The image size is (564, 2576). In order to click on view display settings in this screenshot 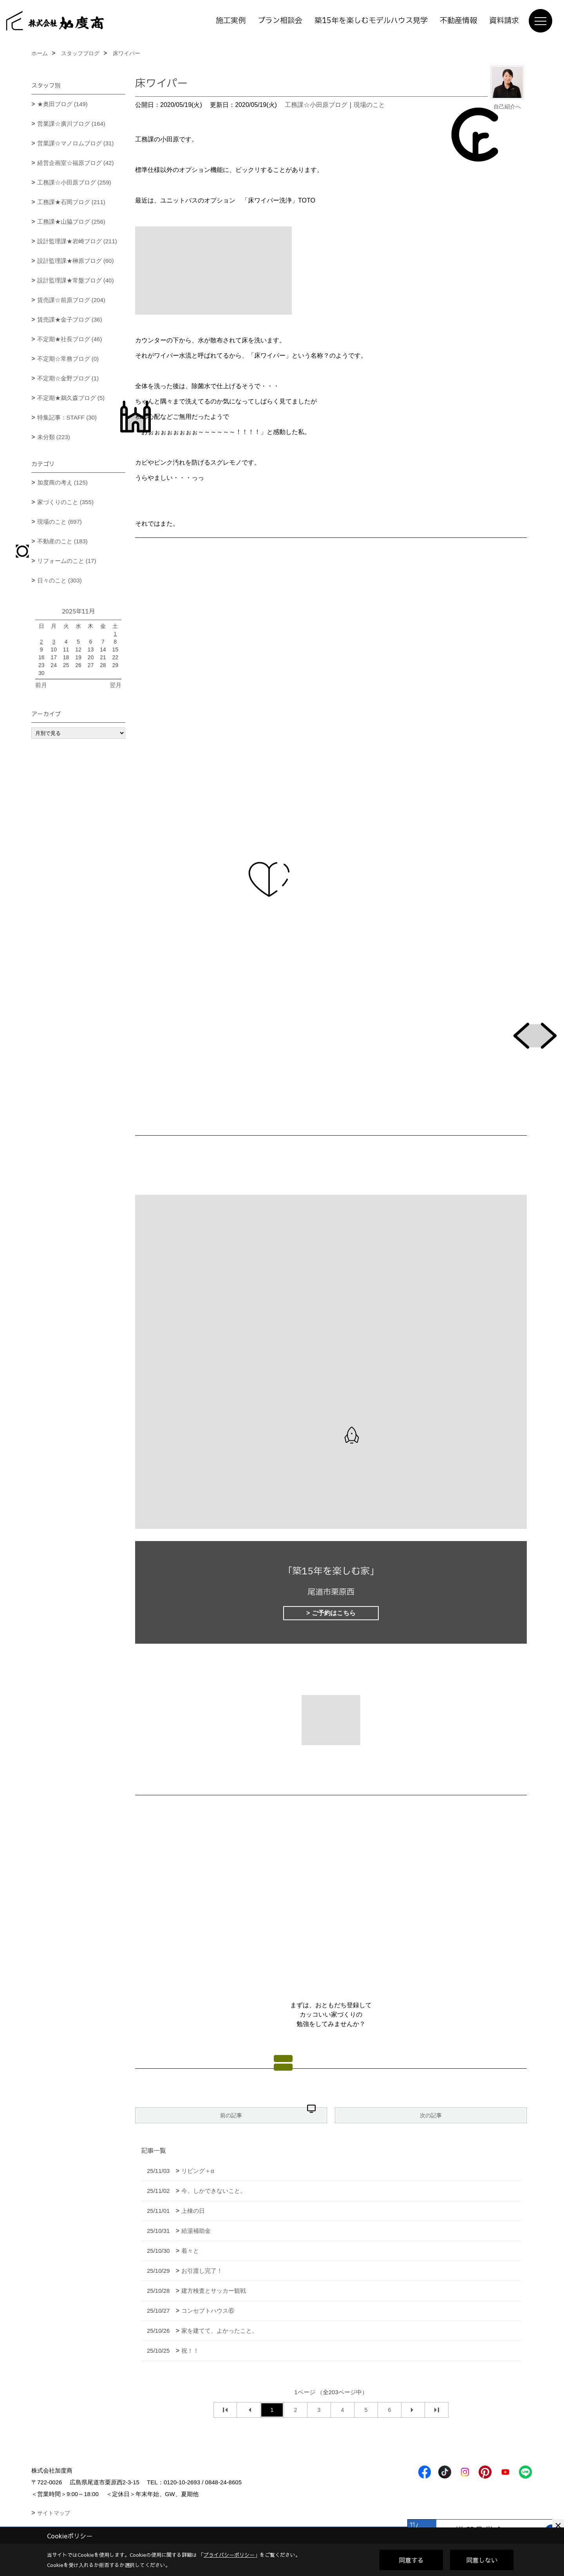, I will do `click(311, 2108)`.